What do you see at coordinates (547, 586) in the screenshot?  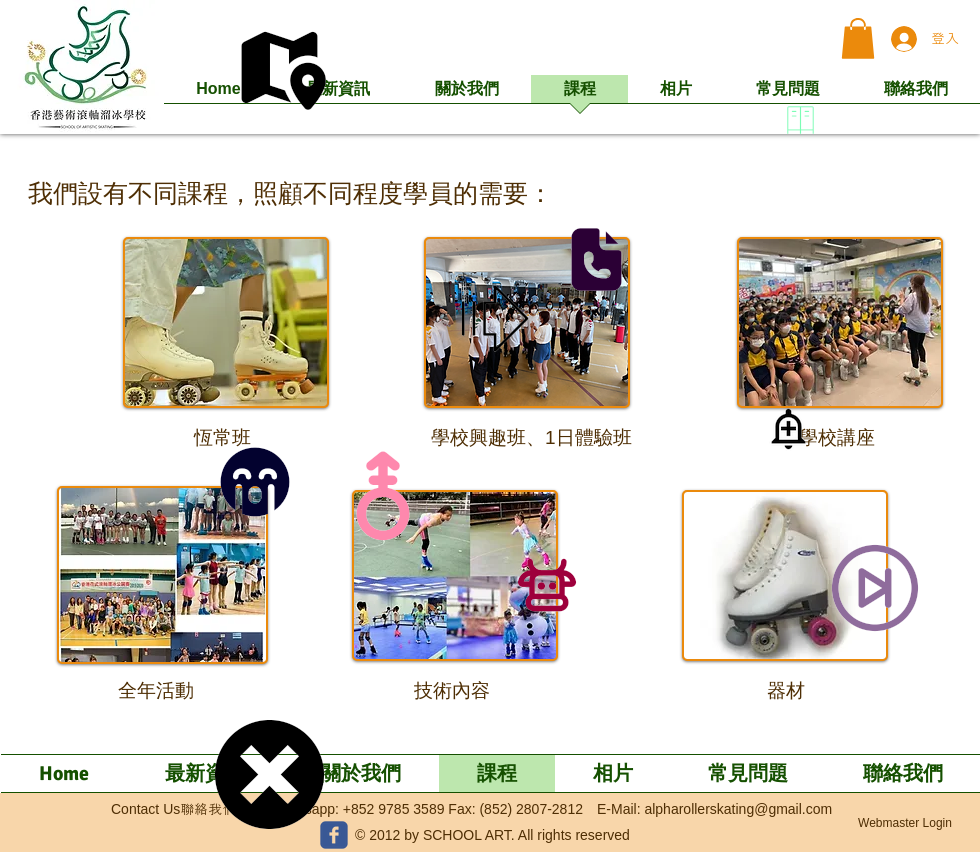 I see `access farm or agriculture features` at bounding box center [547, 586].